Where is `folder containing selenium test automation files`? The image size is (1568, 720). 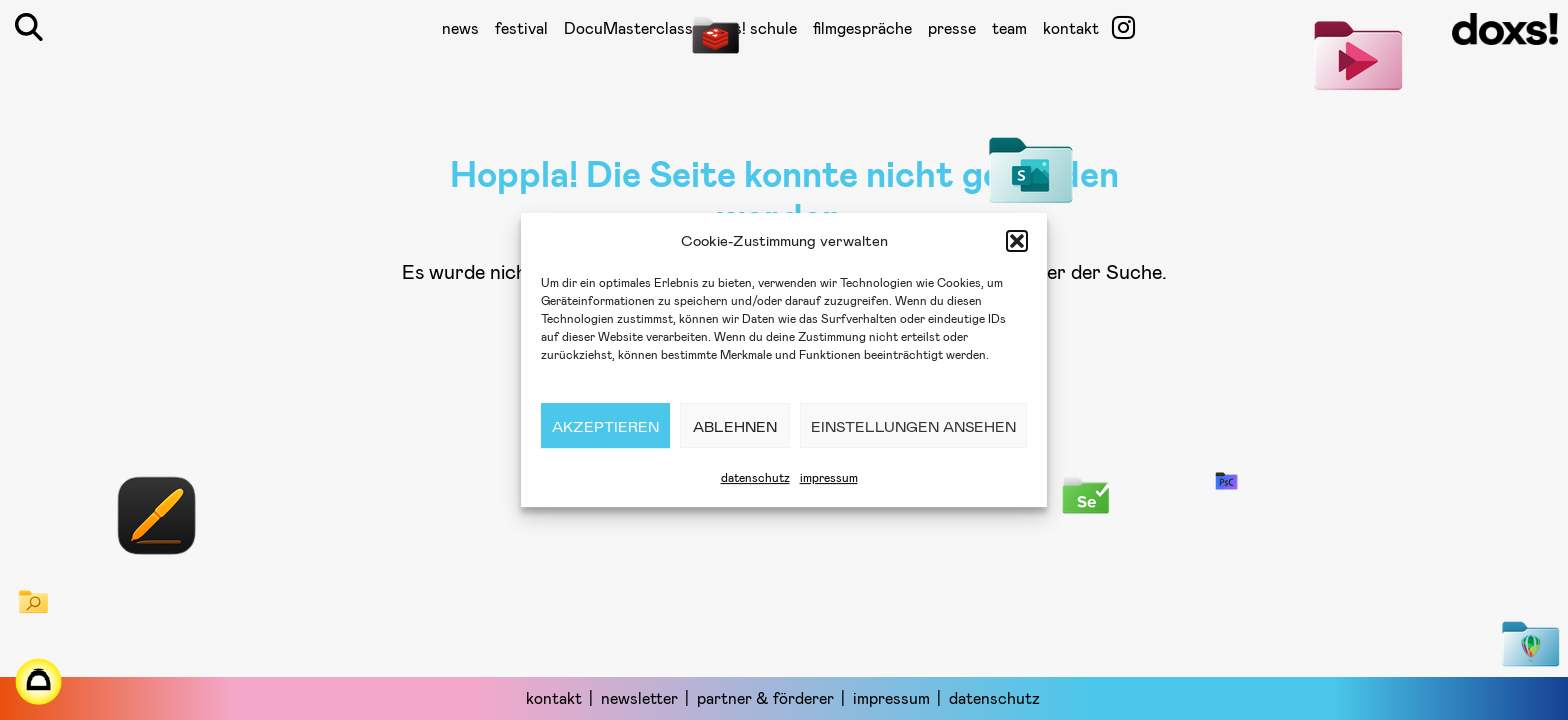
folder containing selenium test automation files is located at coordinates (1085, 496).